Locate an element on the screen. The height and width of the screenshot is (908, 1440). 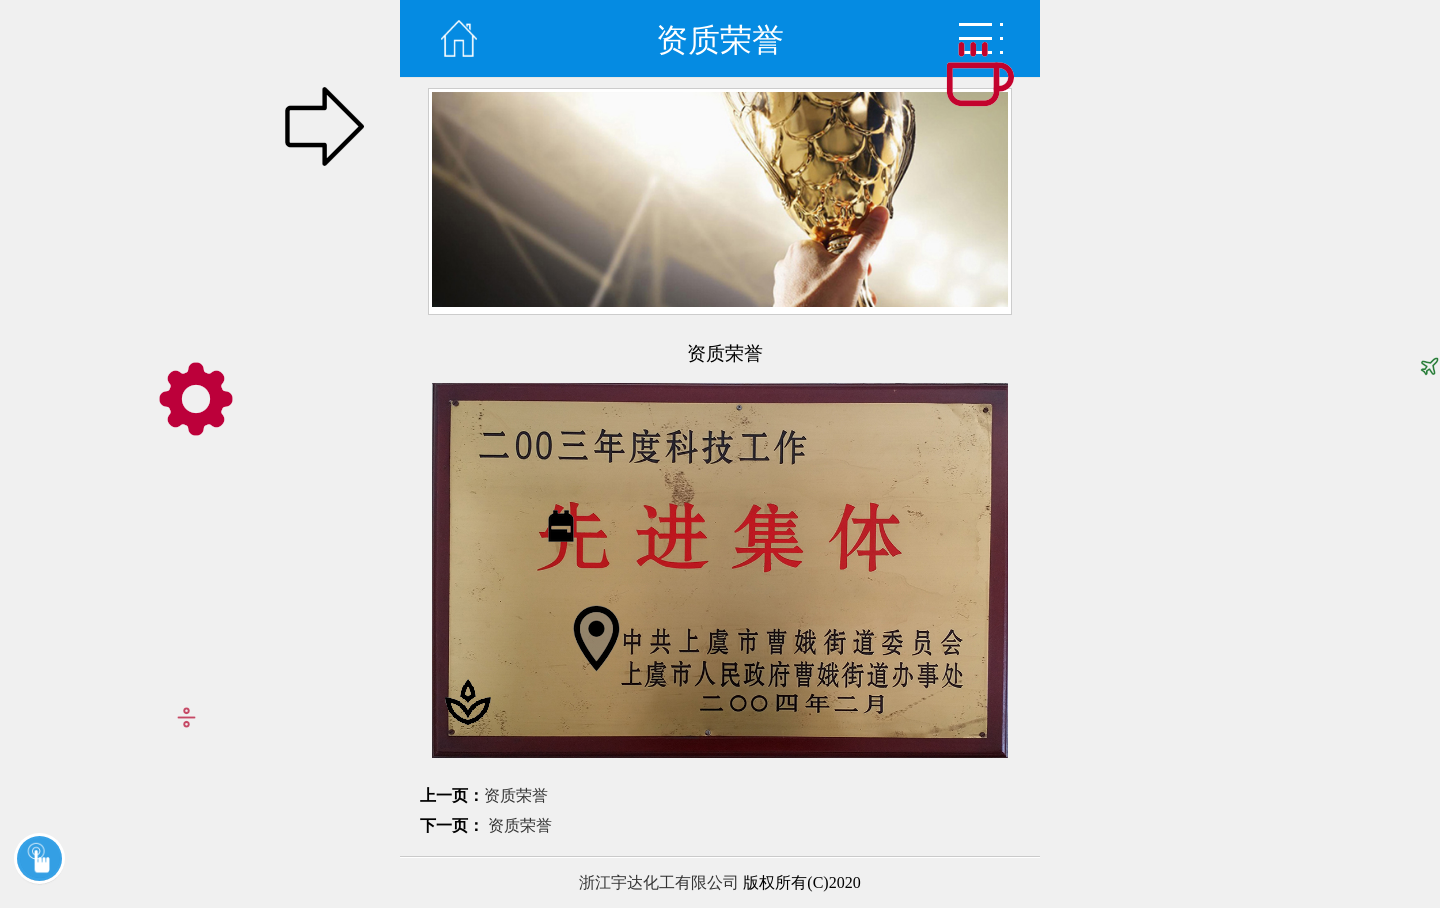
access spa or wellness features is located at coordinates (468, 702).